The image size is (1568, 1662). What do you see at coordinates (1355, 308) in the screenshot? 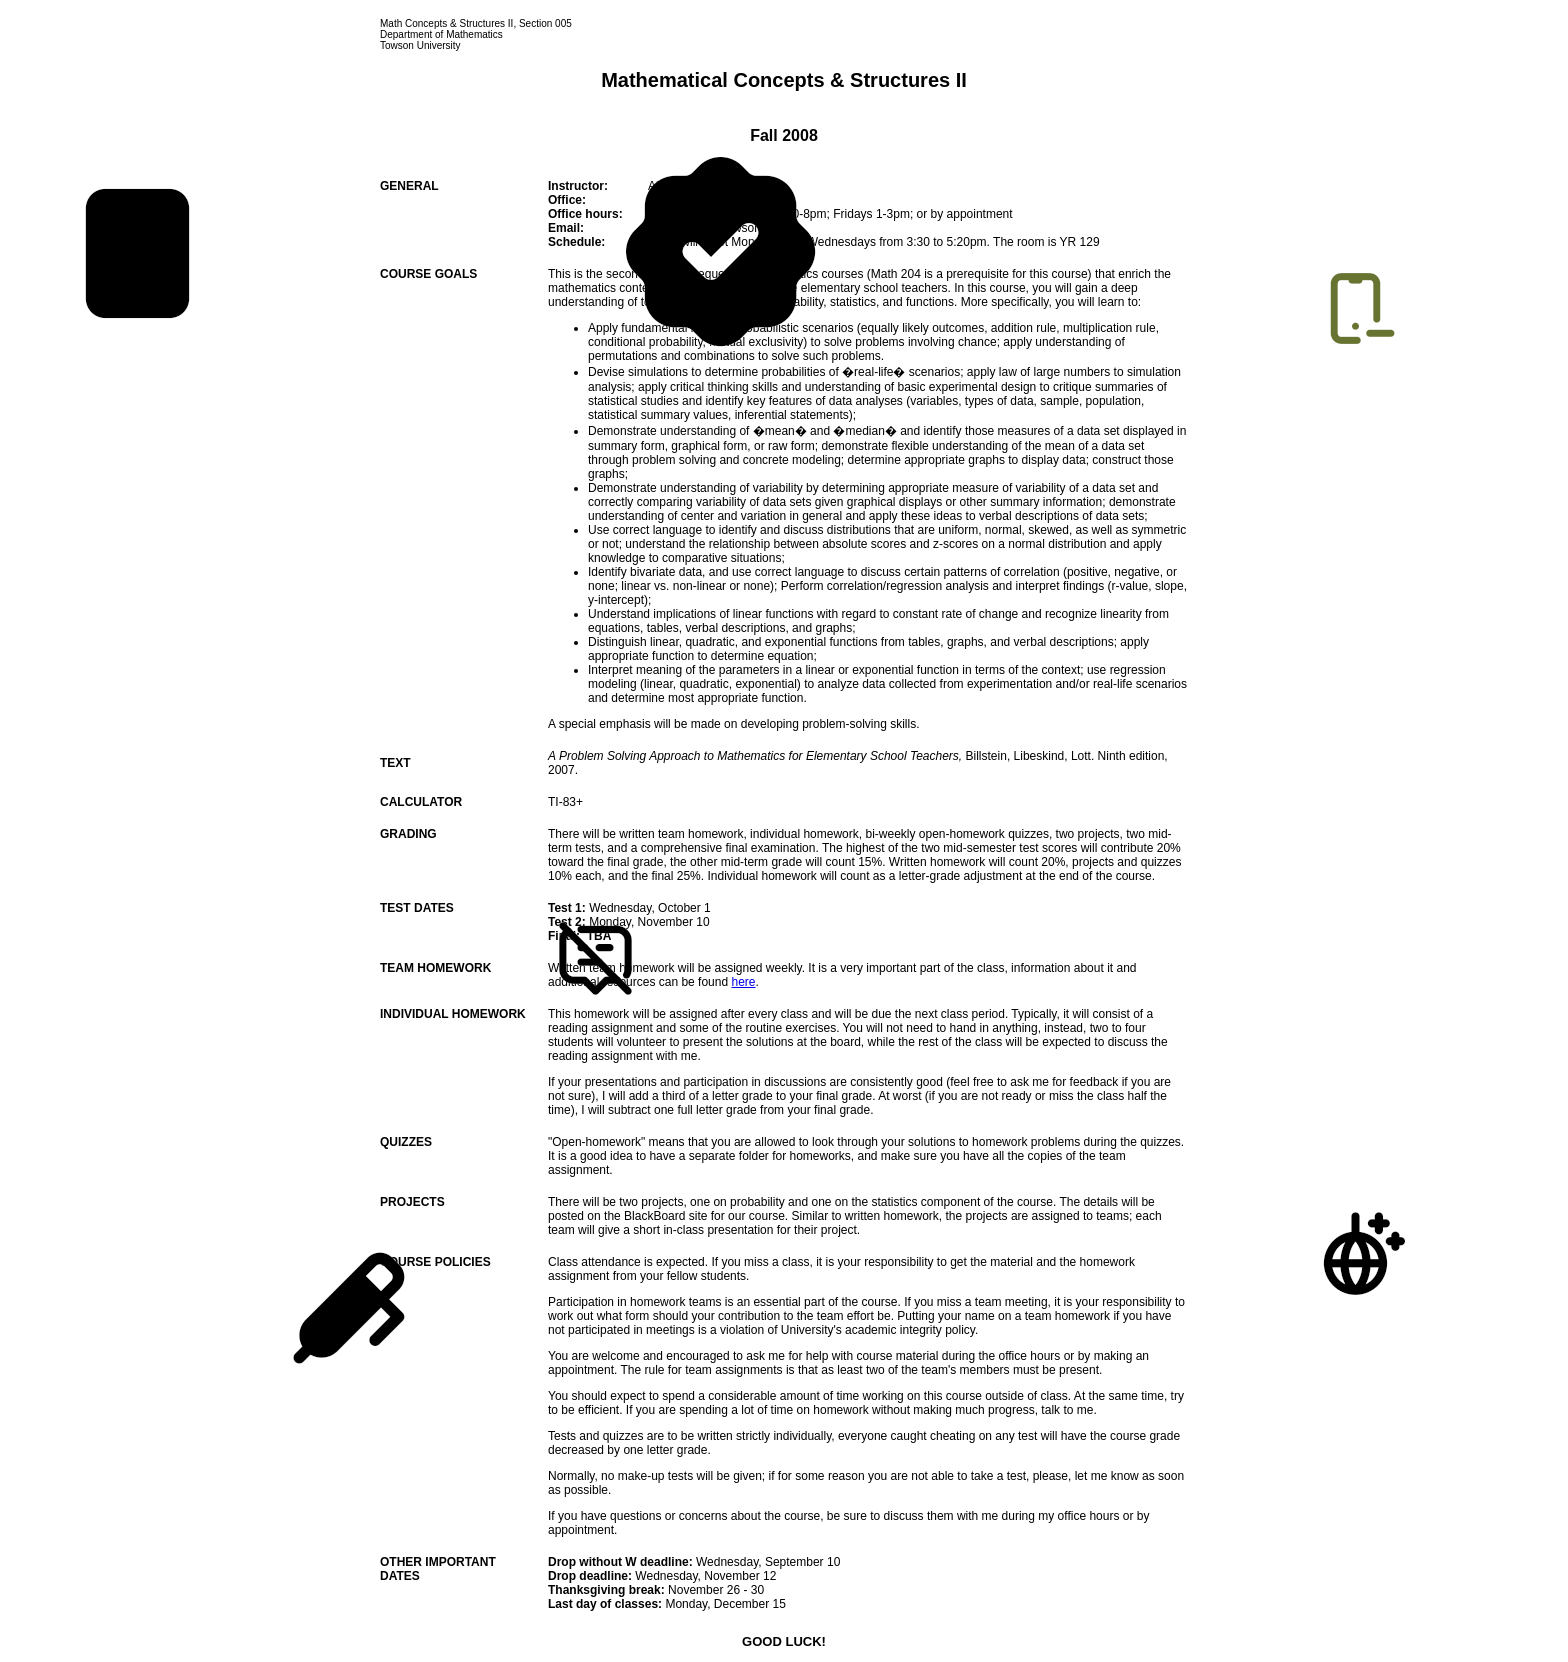
I see `remove a mobile device from your account` at bounding box center [1355, 308].